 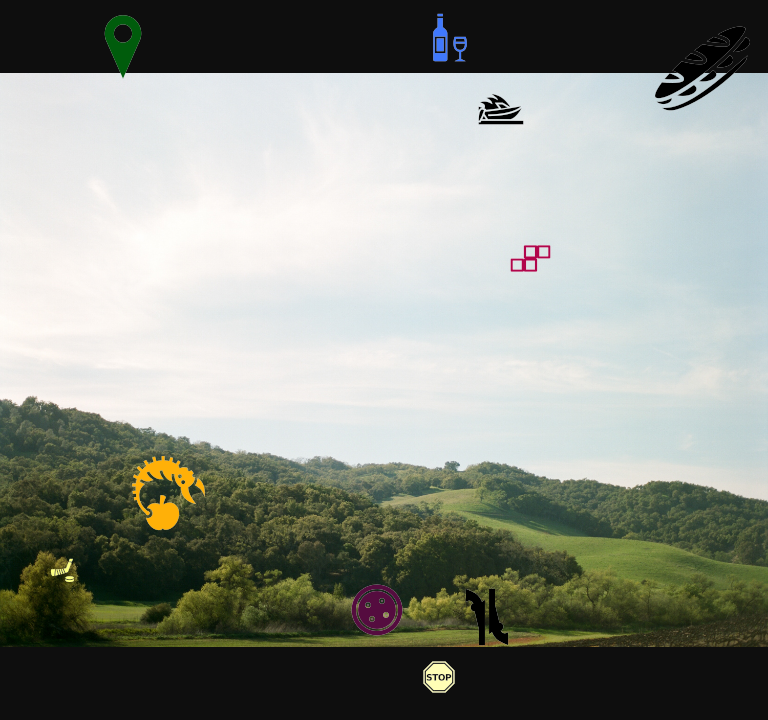 What do you see at coordinates (501, 102) in the screenshot?
I see `select speedboat or watercraft vehicle` at bounding box center [501, 102].